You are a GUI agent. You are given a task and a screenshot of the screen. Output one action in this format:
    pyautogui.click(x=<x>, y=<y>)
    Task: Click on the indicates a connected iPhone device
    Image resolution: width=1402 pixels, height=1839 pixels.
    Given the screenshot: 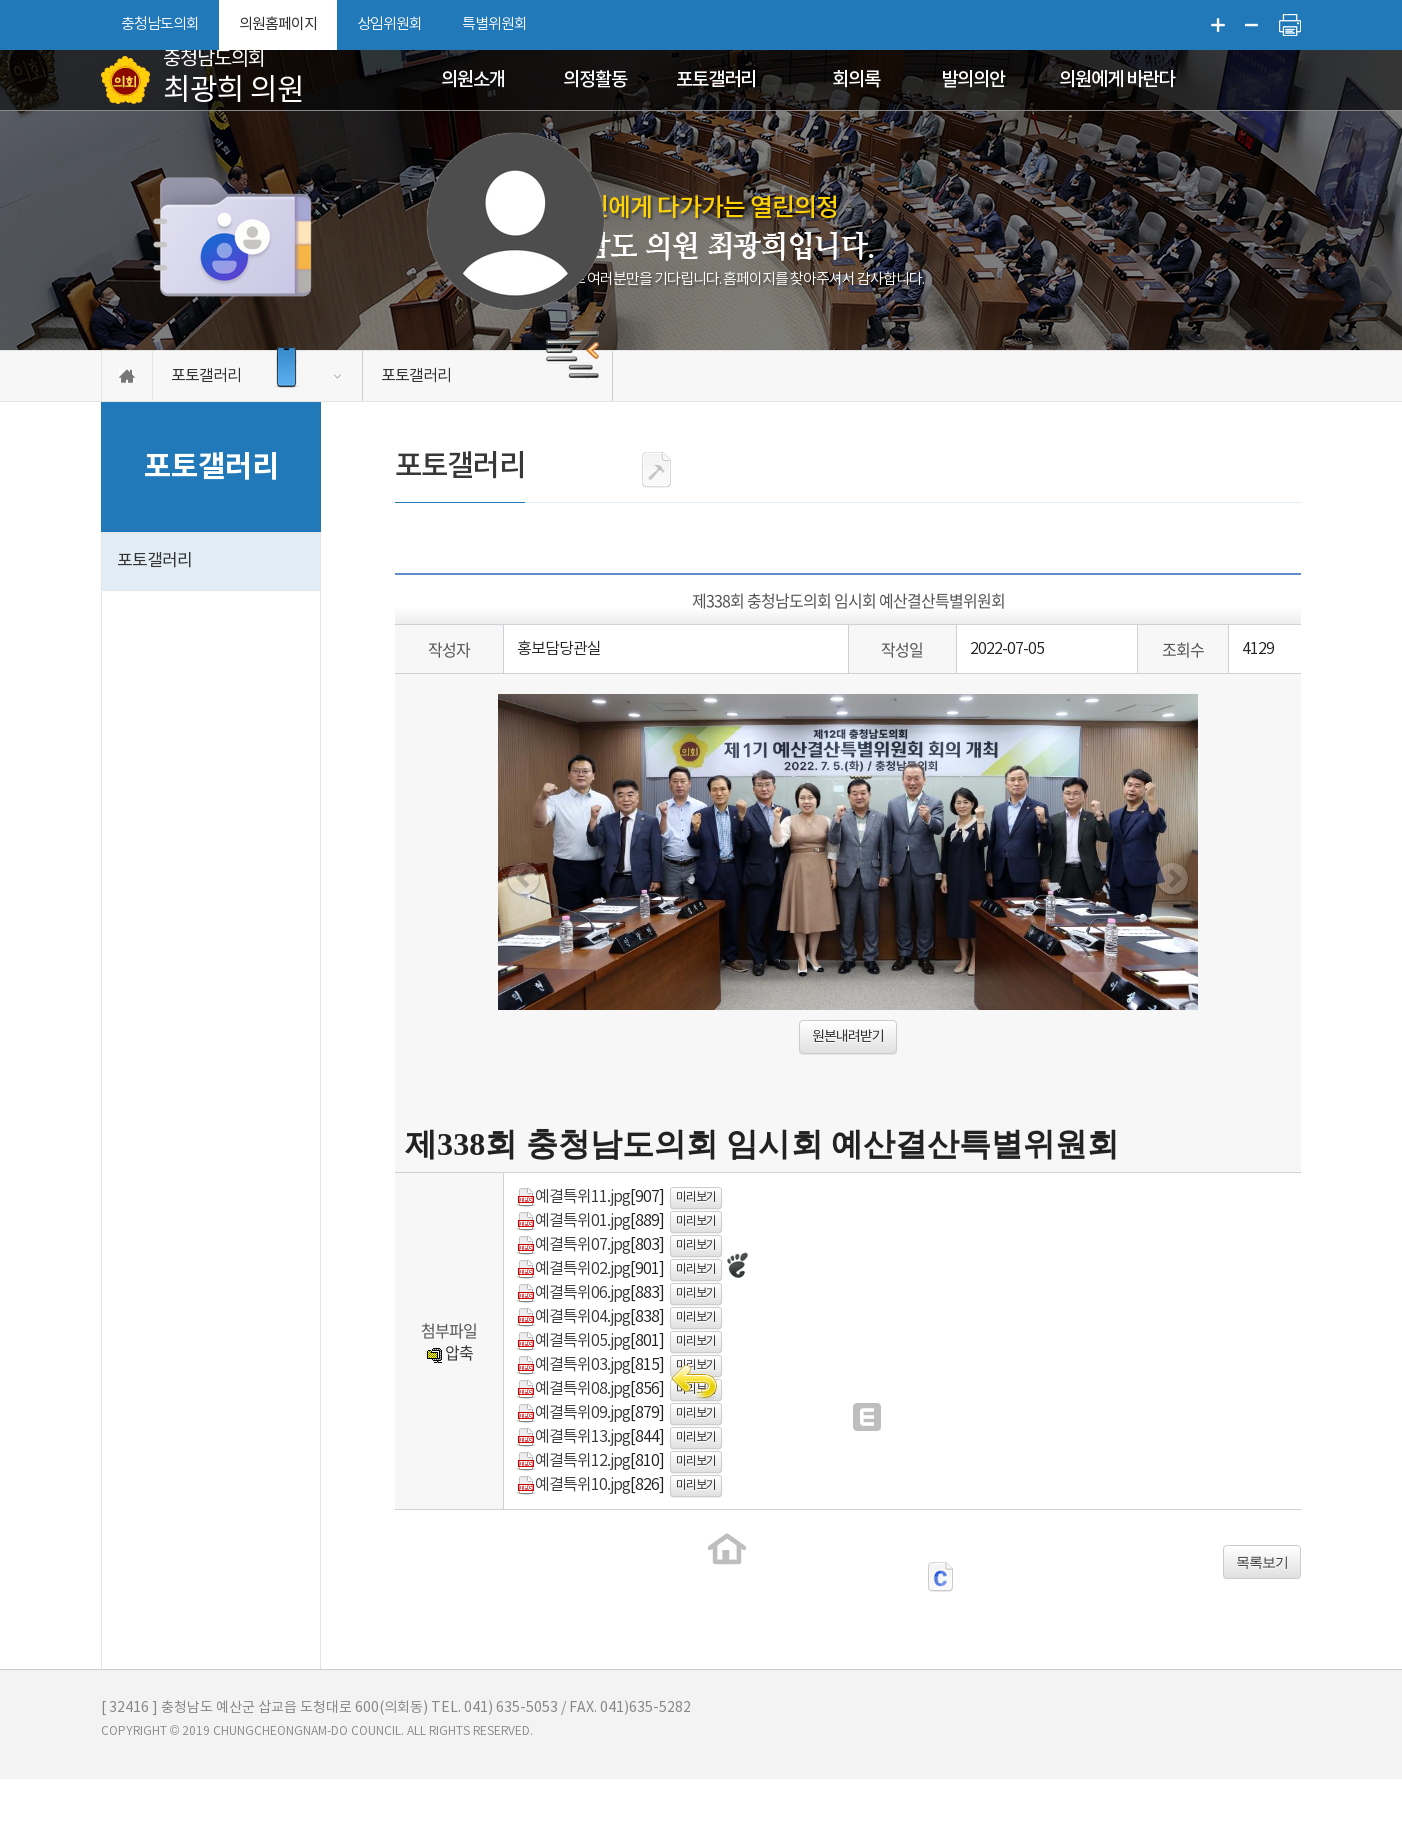 What is the action you would take?
    pyautogui.click(x=286, y=367)
    